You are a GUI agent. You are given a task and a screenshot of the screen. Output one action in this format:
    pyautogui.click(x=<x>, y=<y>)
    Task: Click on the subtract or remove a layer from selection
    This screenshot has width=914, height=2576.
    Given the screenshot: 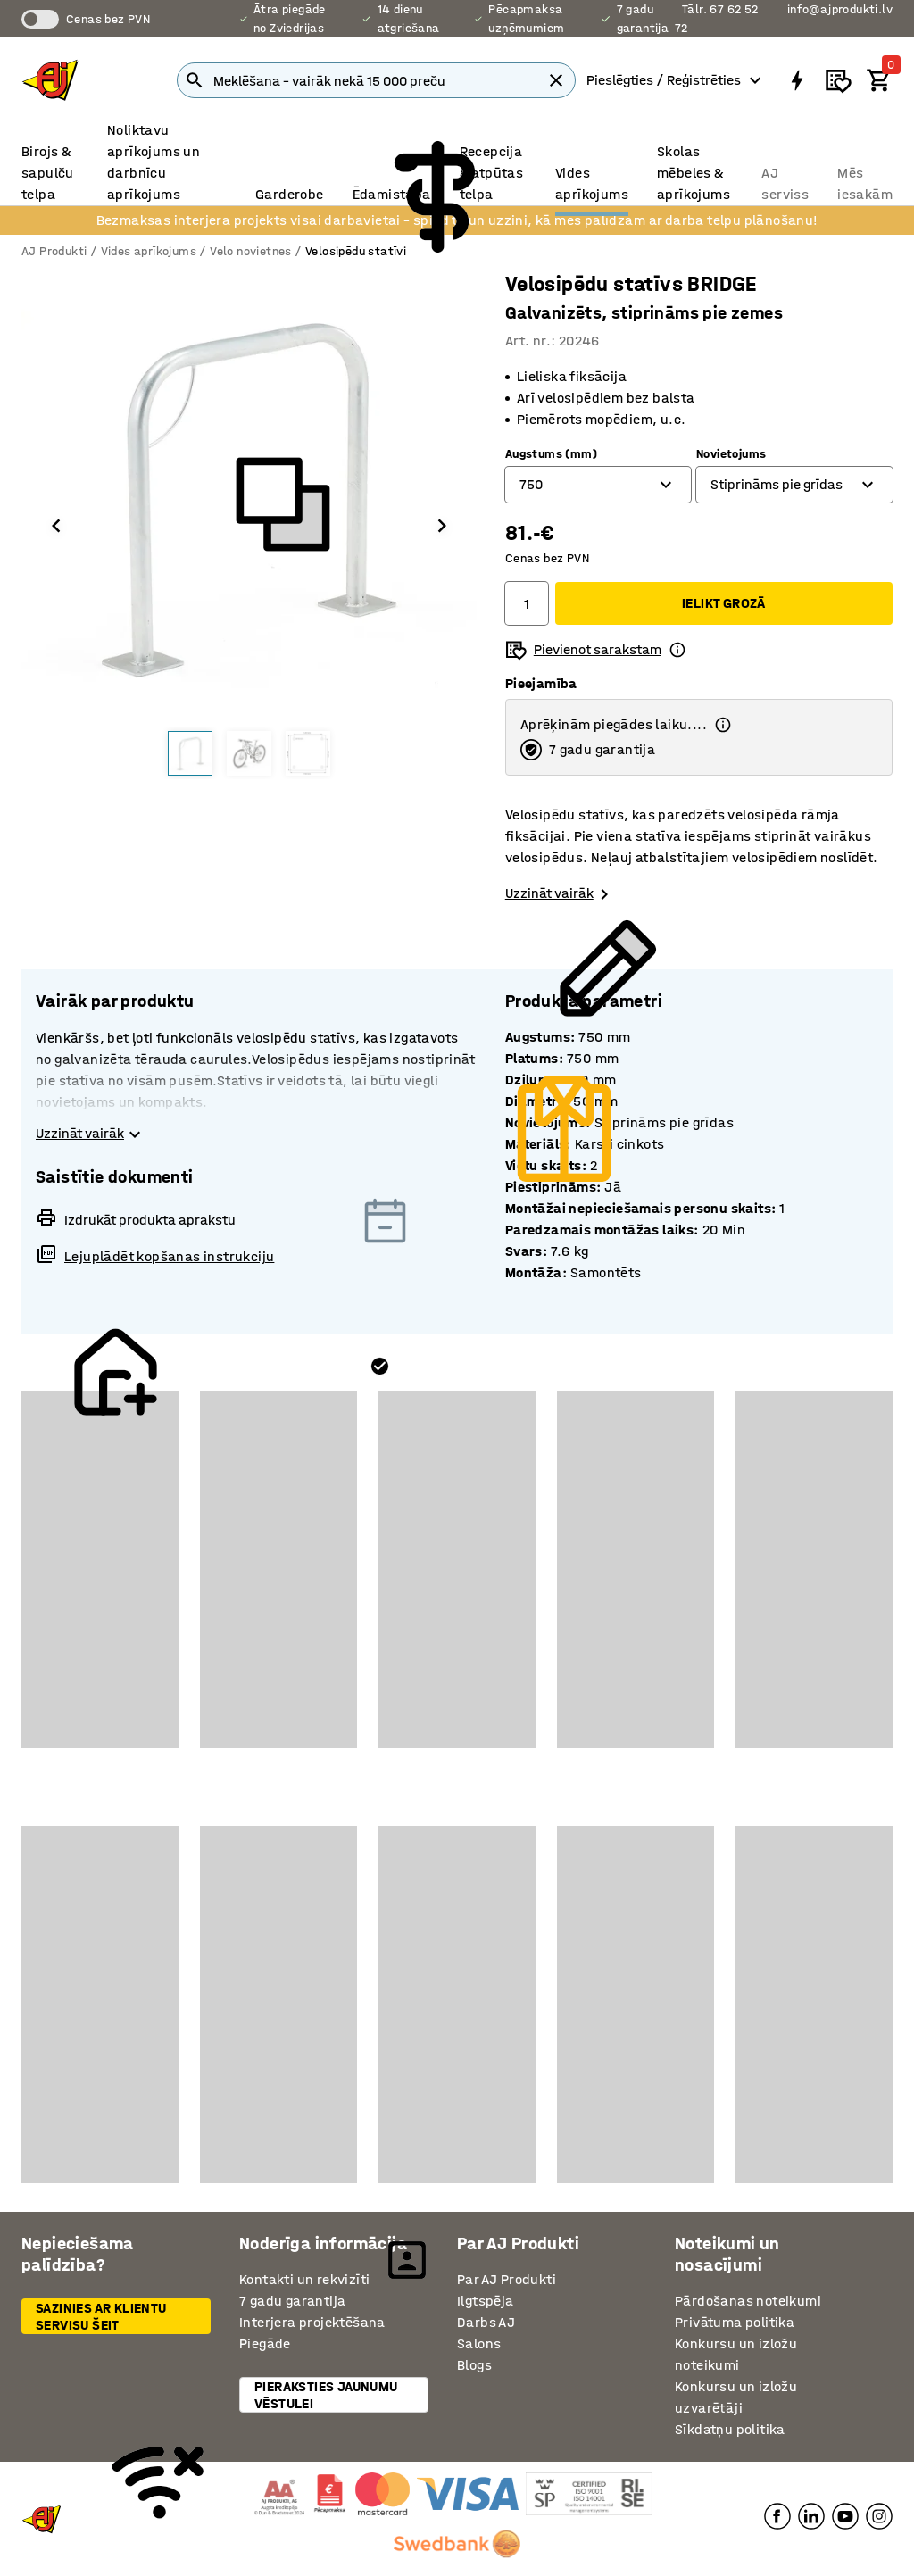 What is the action you would take?
    pyautogui.click(x=283, y=504)
    